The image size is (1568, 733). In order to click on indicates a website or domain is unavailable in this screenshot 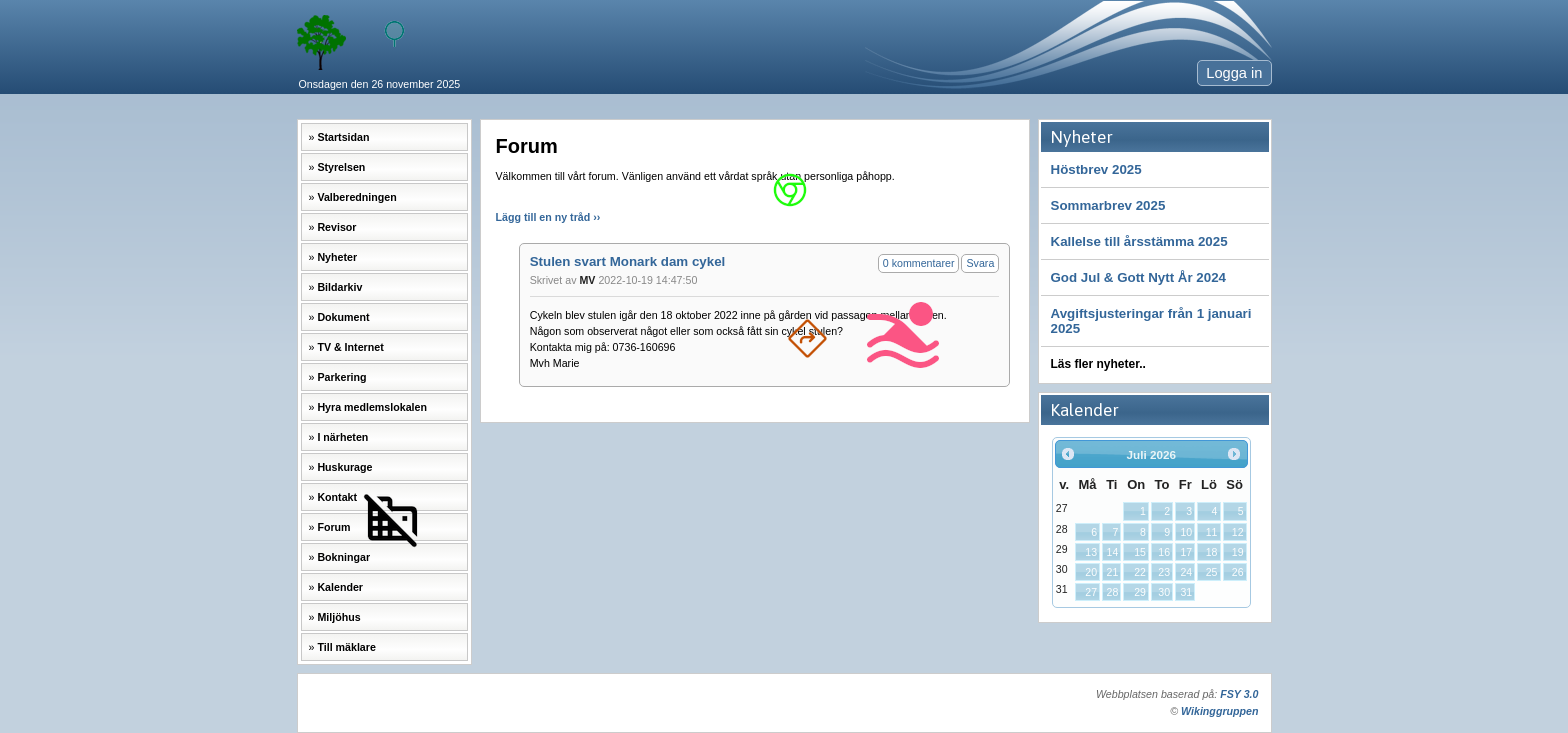, I will do `click(392, 518)`.